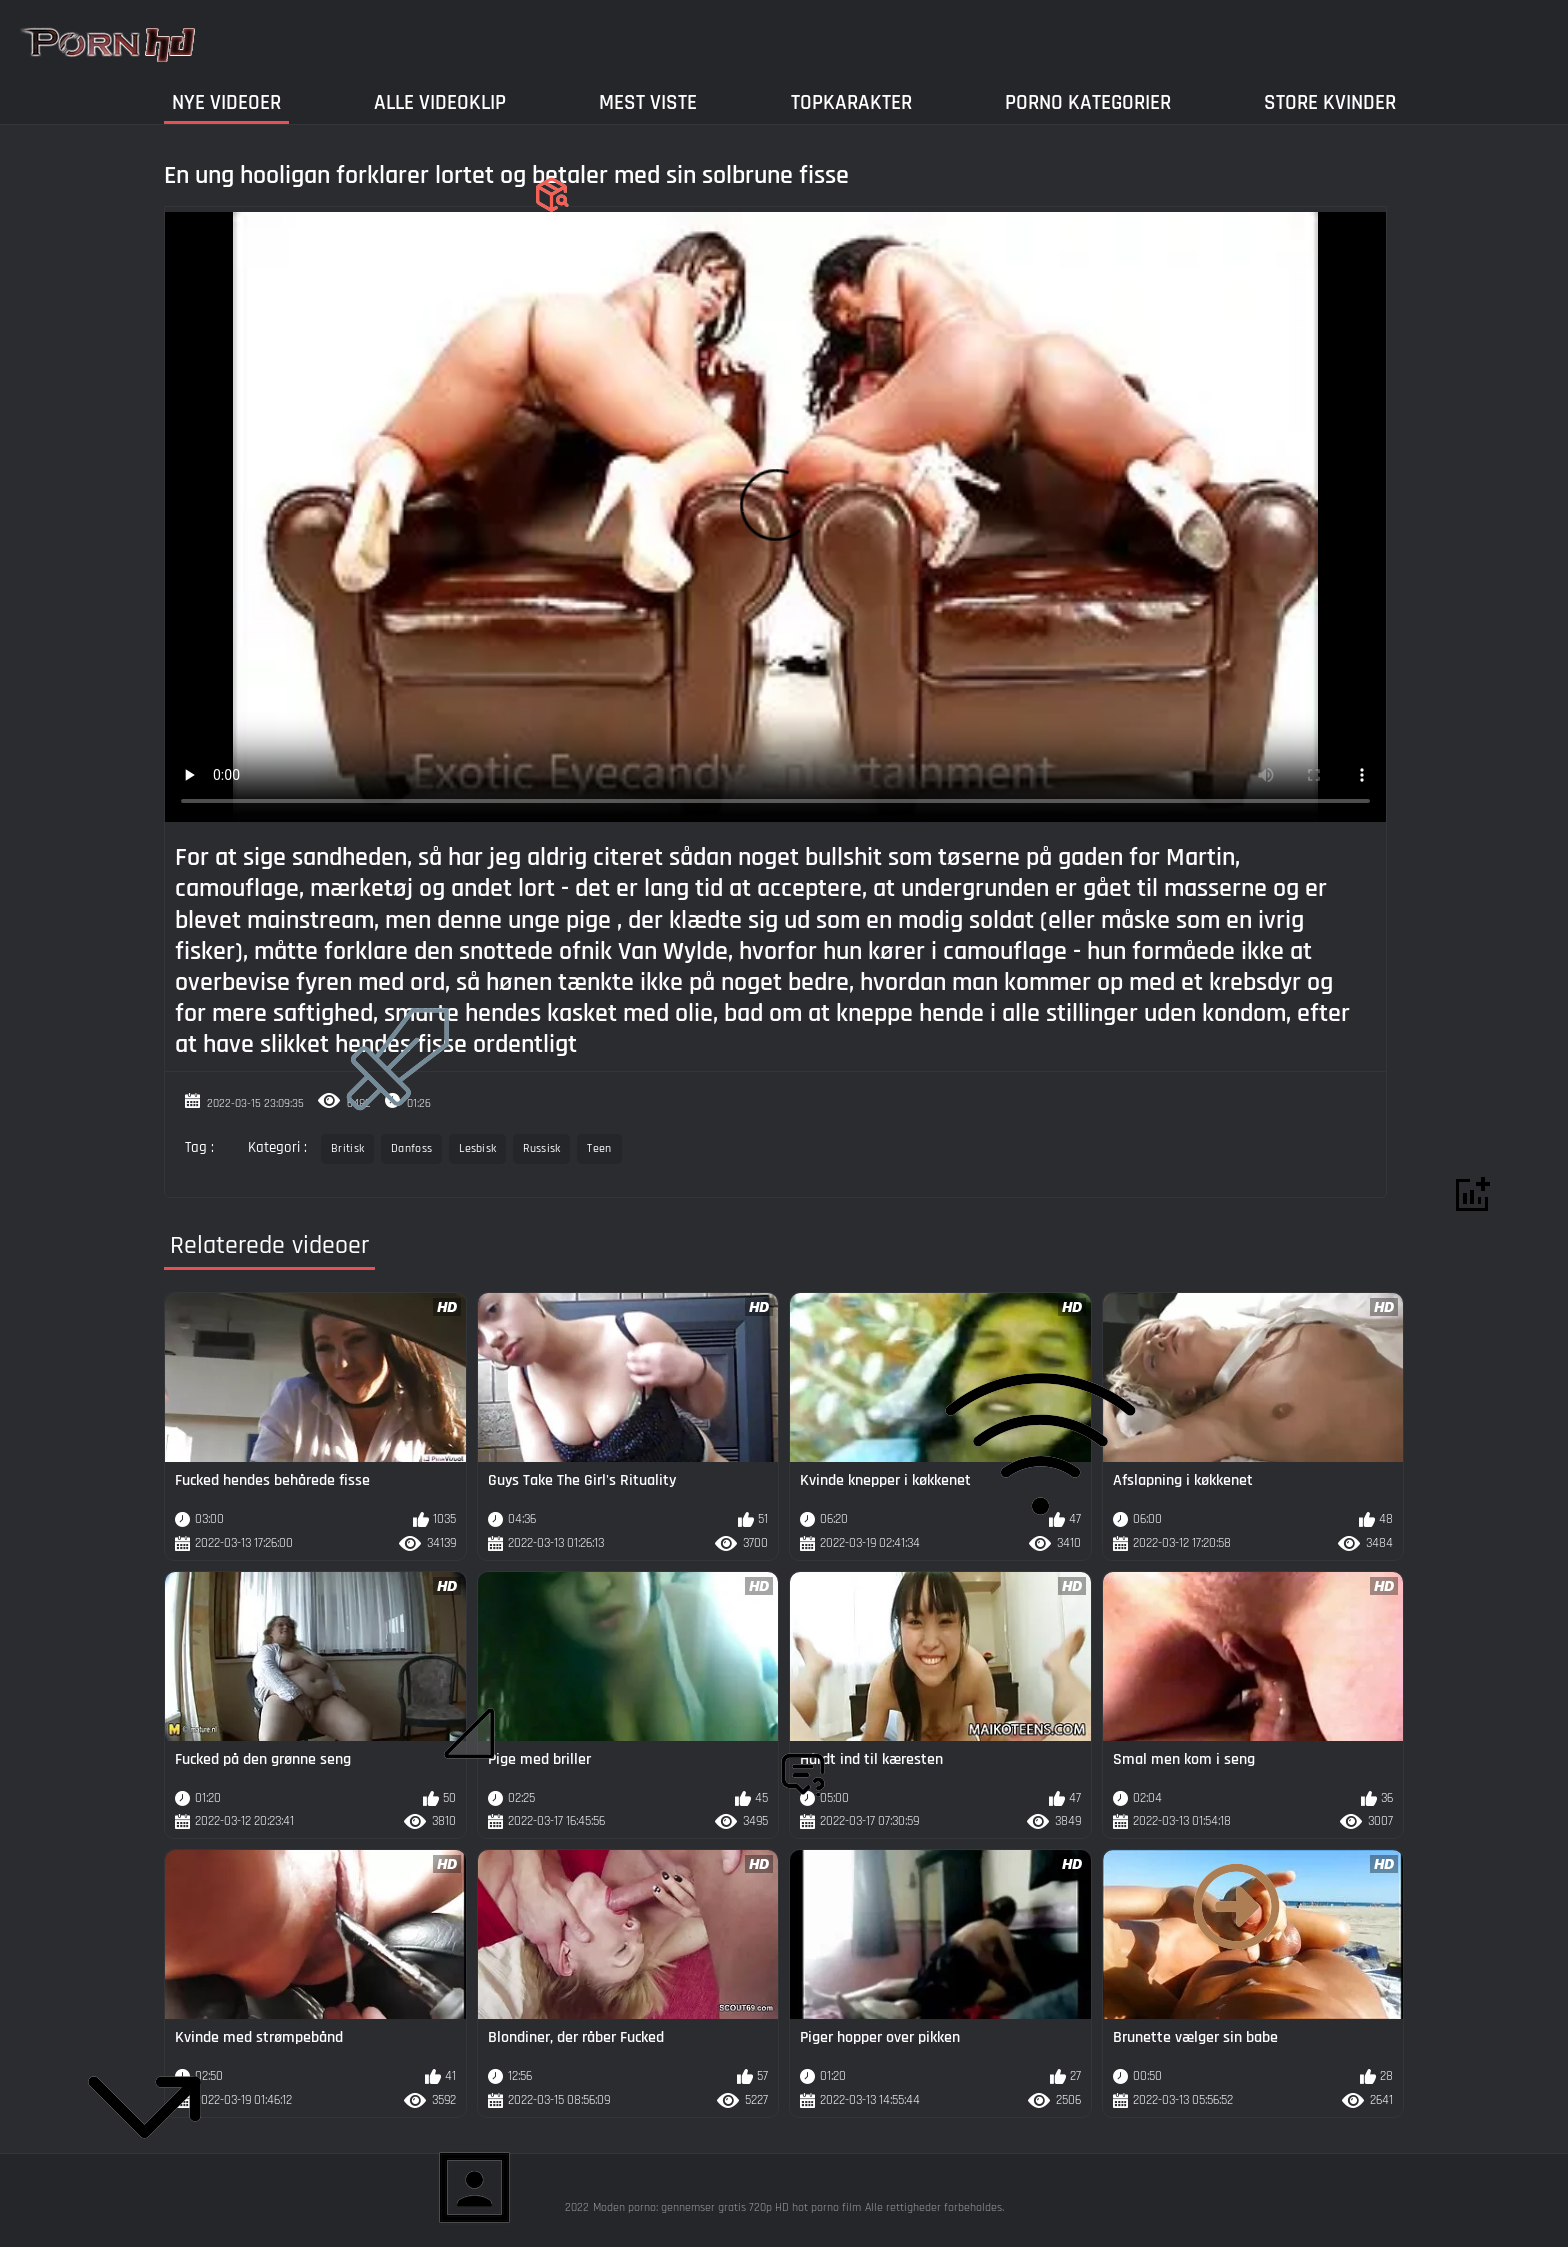  What do you see at coordinates (551, 194) in the screenshot?
I see `search for a package or shipment` at bounding box center [551, 194].